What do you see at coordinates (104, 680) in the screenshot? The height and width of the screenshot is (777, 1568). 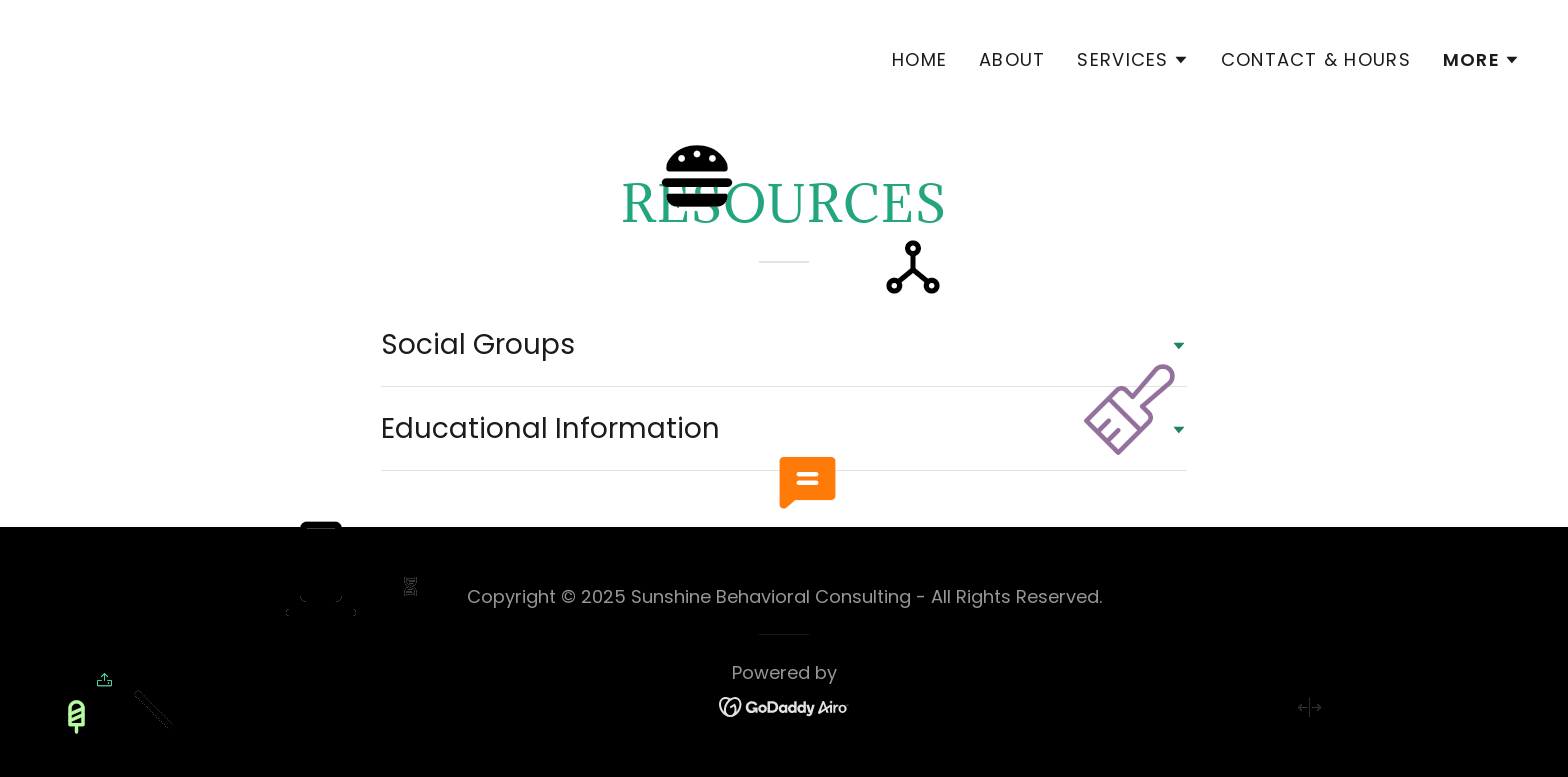 I see `upload a file or document` at bounding box center [104, 680].